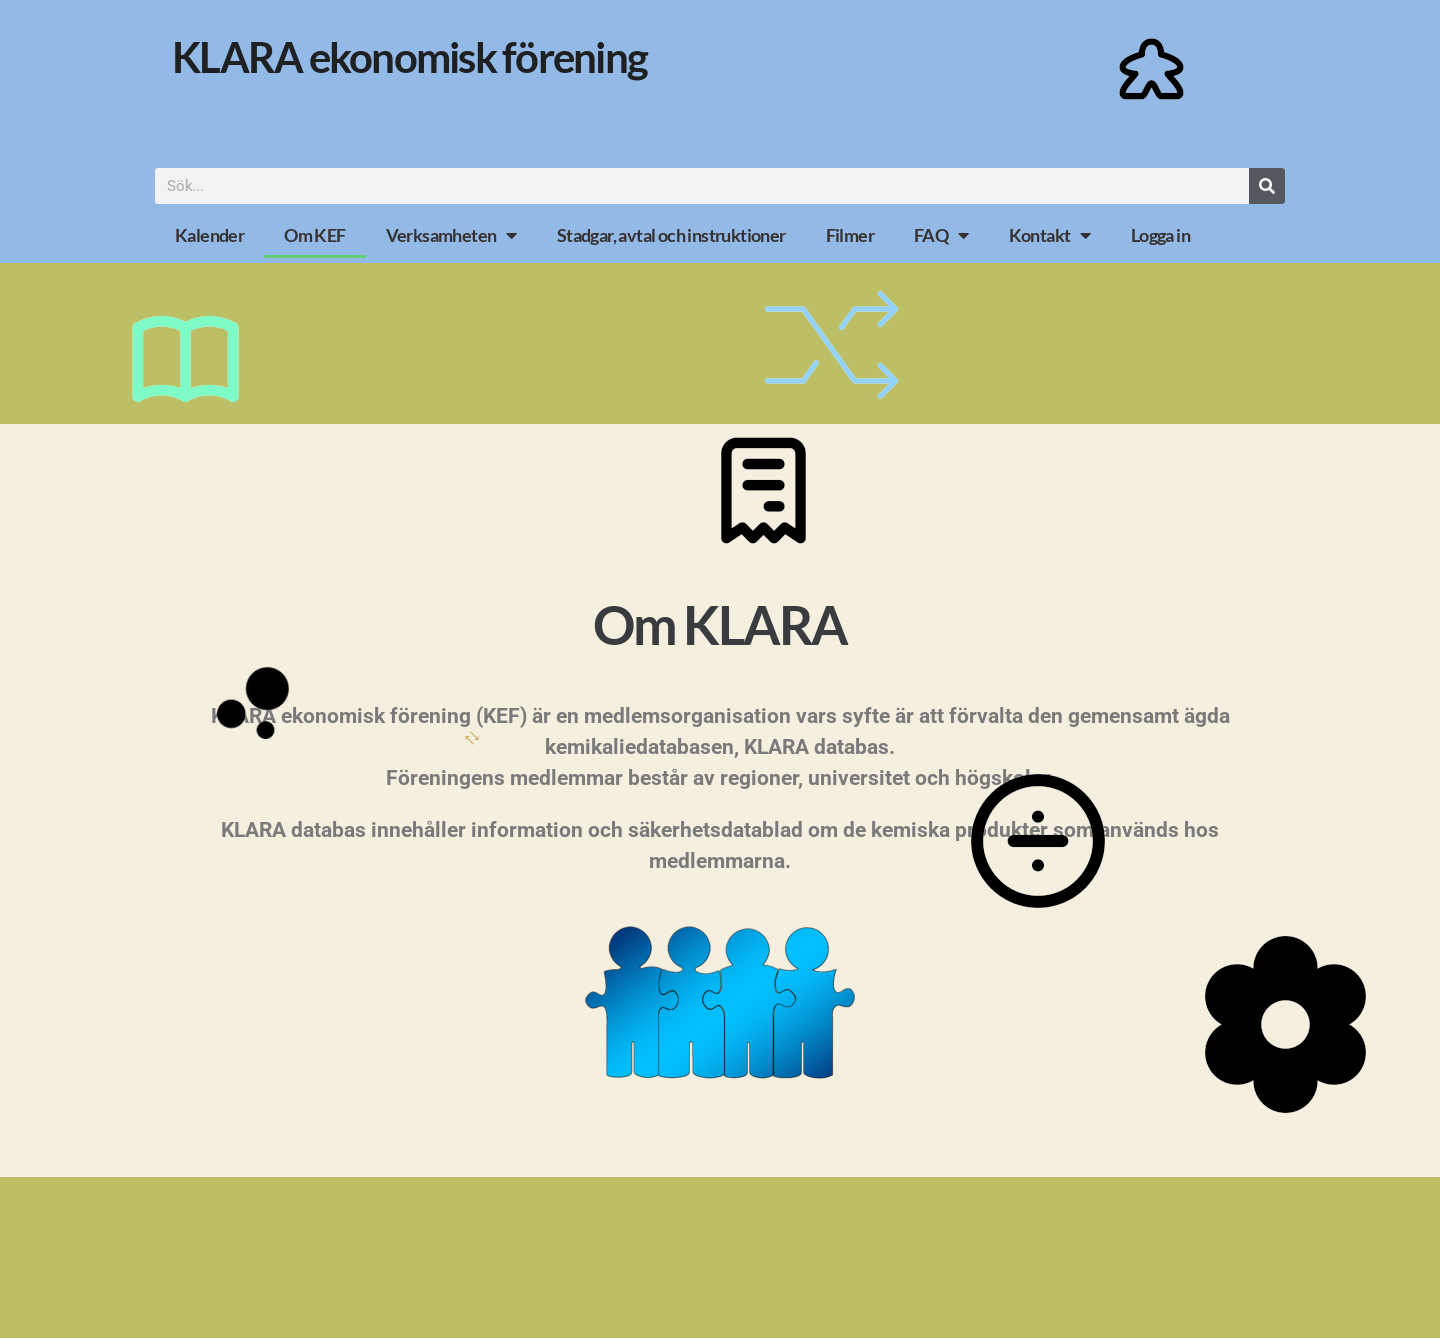 Image resolution: width=1440 pixels, height=1338 pixels. Describe the element at coordinates (472, 738) in the screenshot. I see `resize element diagonally` at that location.